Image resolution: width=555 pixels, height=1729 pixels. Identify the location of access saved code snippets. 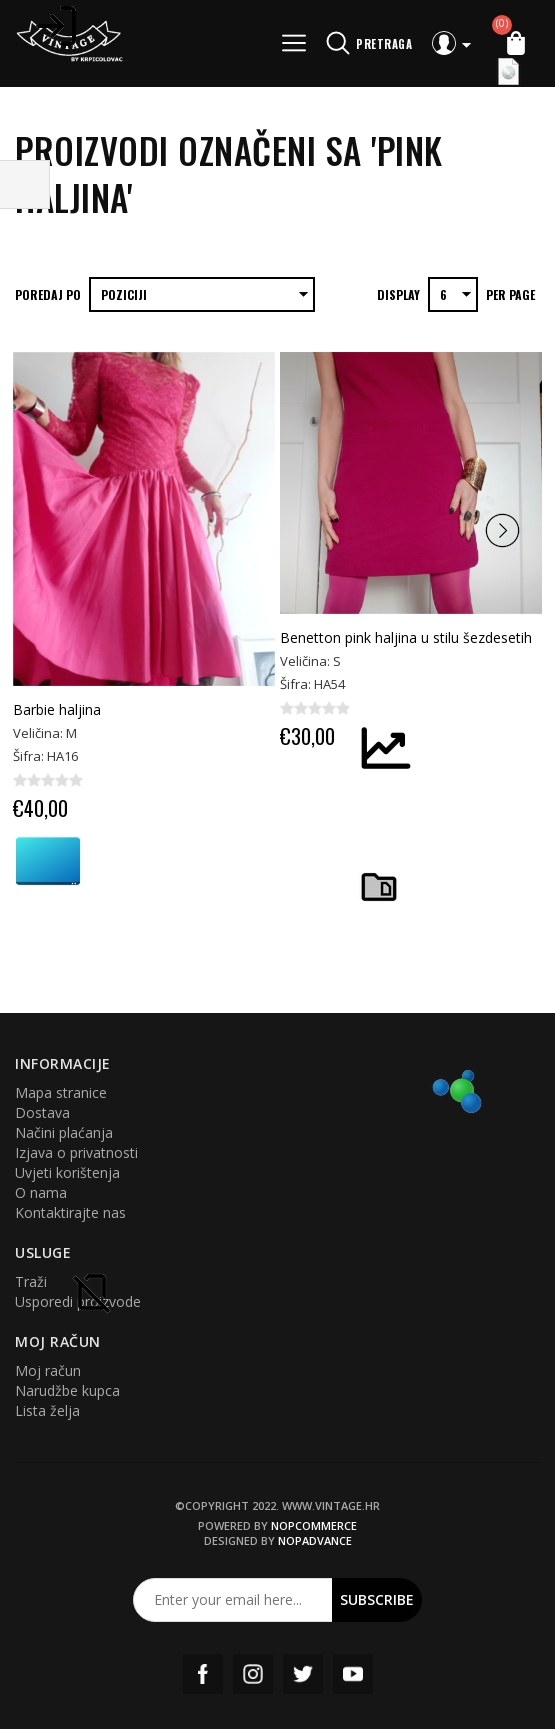
(379, 887).